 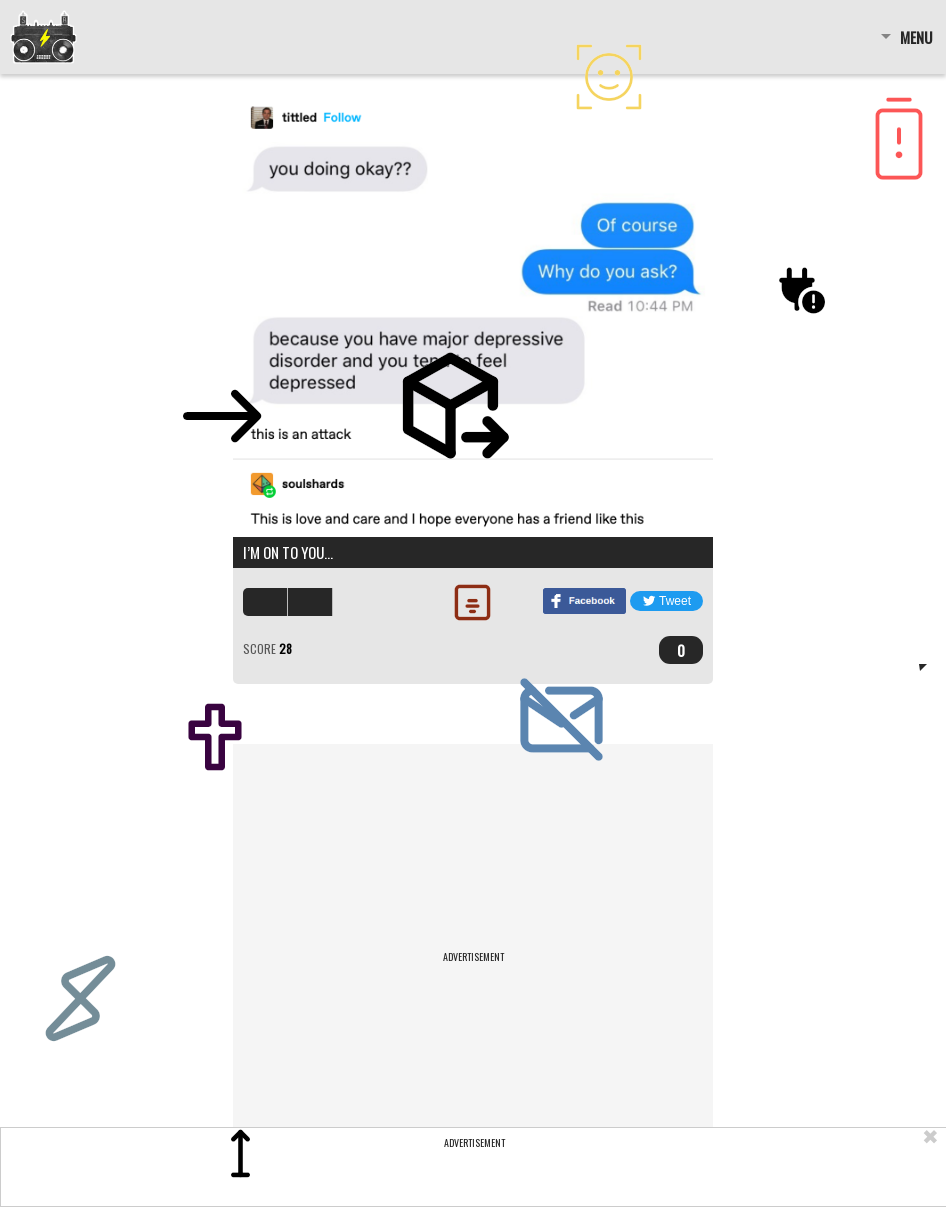 What do you see at coordinates (799, 290) in the screenshot?
I see `indicates a power connection error or issue` at bounding box center [799, 290].